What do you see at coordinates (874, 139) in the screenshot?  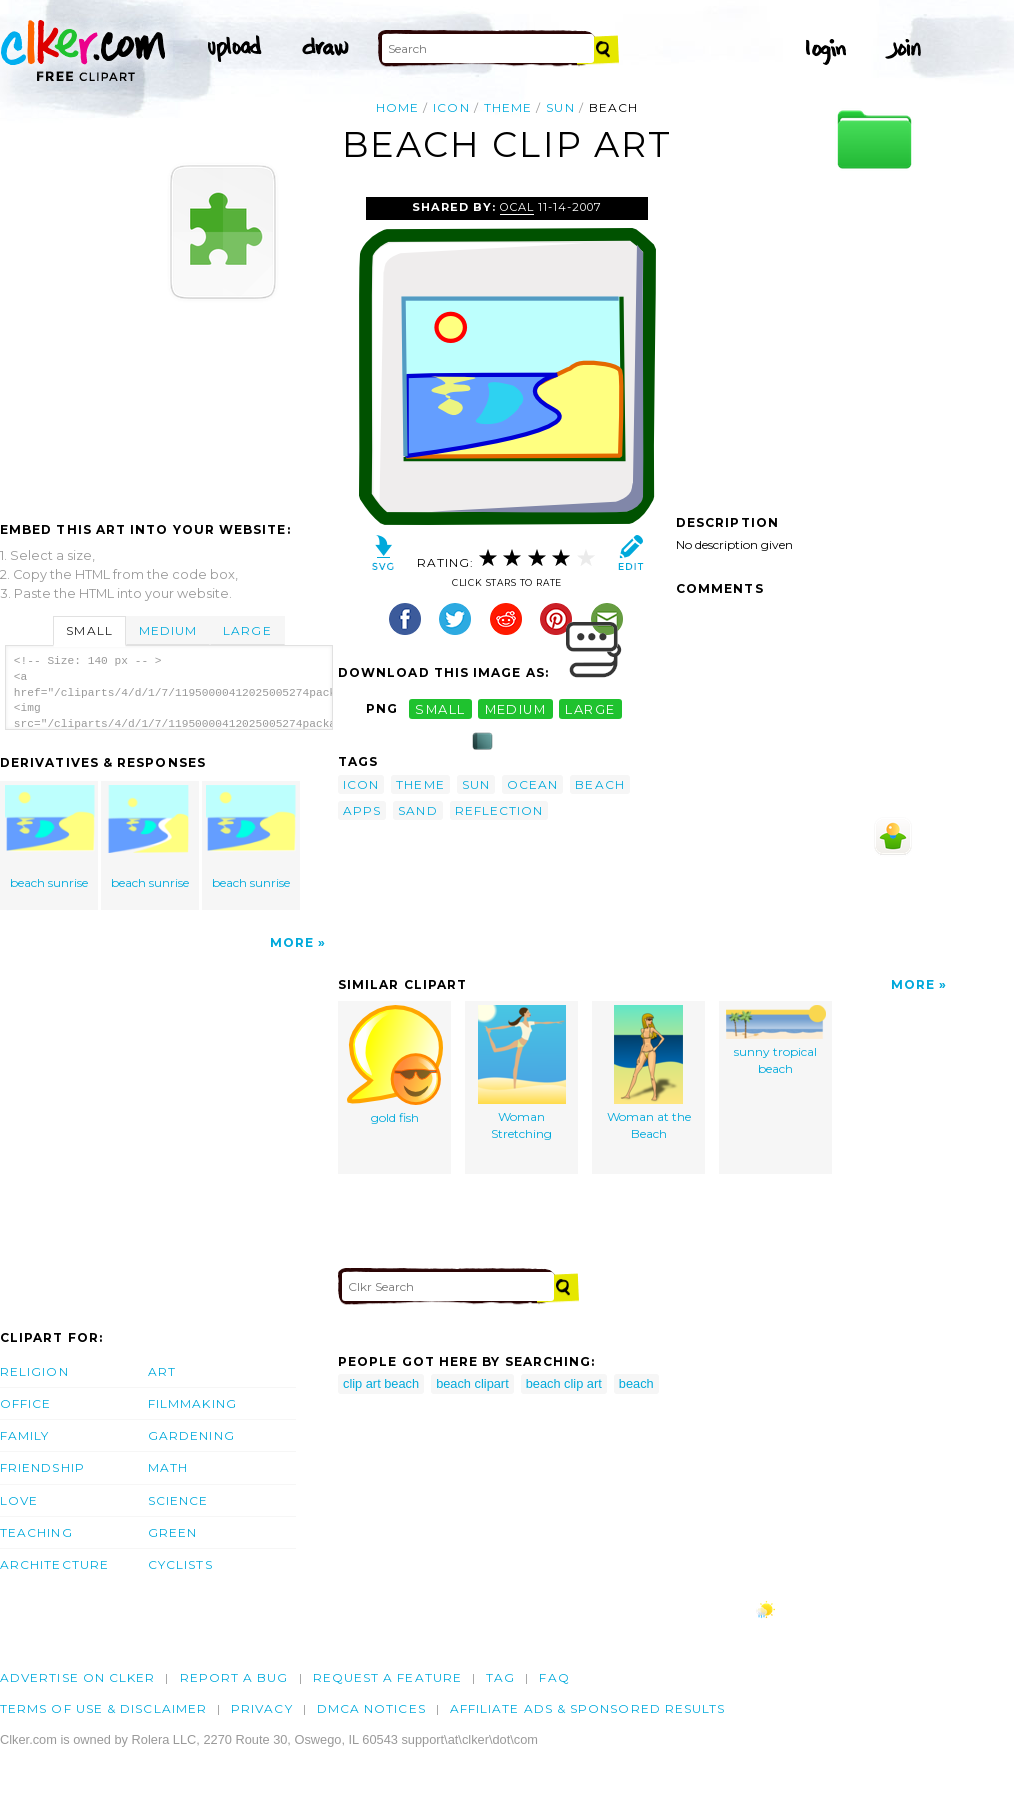 I see `open folder to view contents` at bounding box center [874, 139].